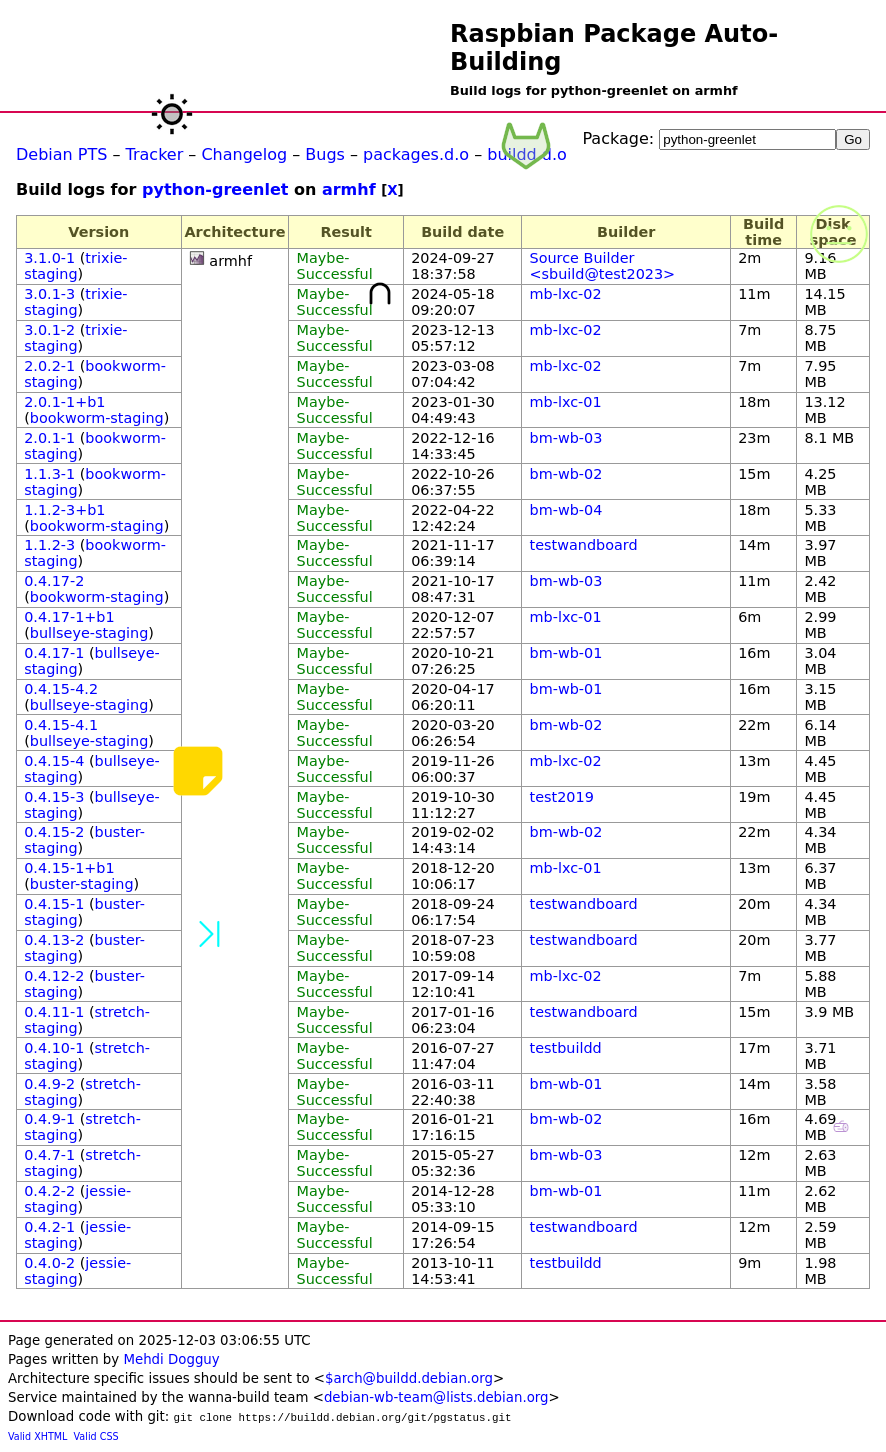 The height and width of the screenshot is (1452, 886). Describe the element at coordinates (198, 771) in the screenshot. I see `create a new note` at that location.